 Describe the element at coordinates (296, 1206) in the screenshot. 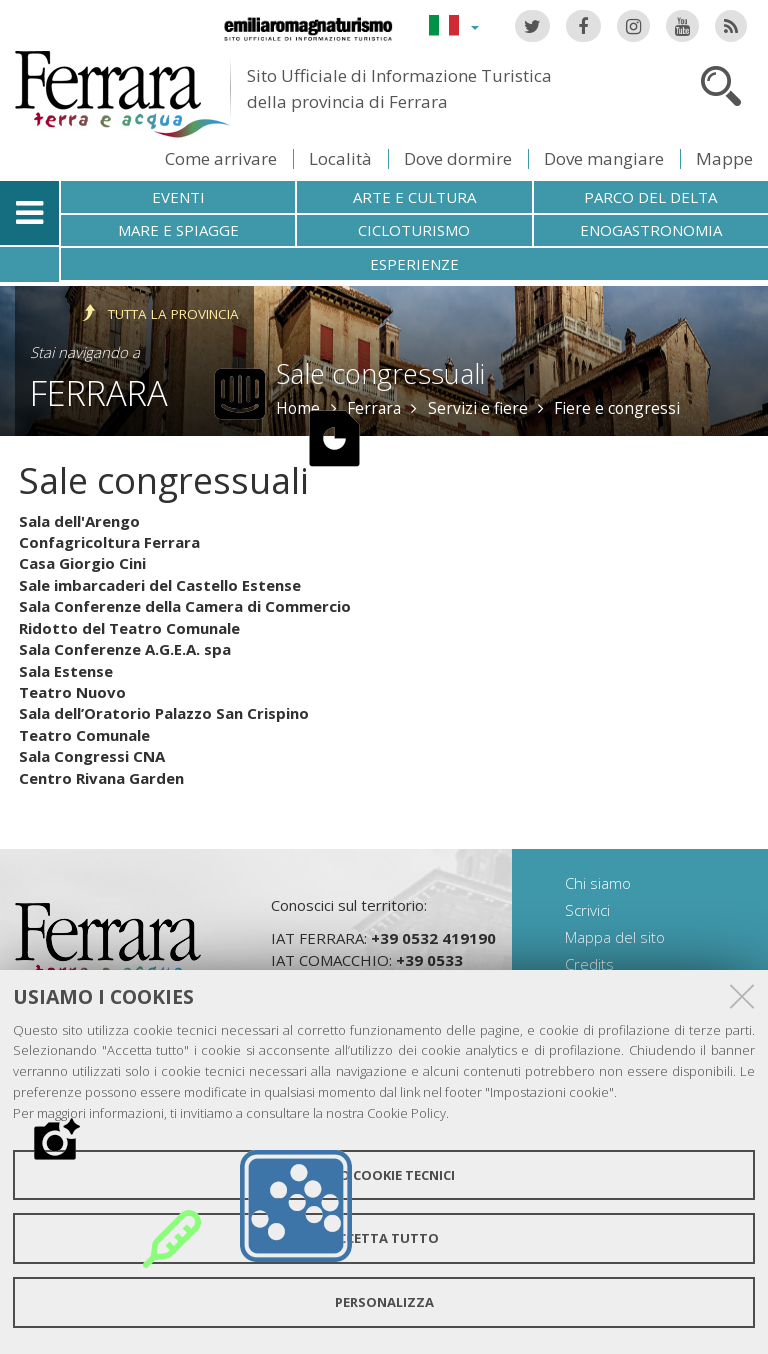

I see `open scilab application` at that location.